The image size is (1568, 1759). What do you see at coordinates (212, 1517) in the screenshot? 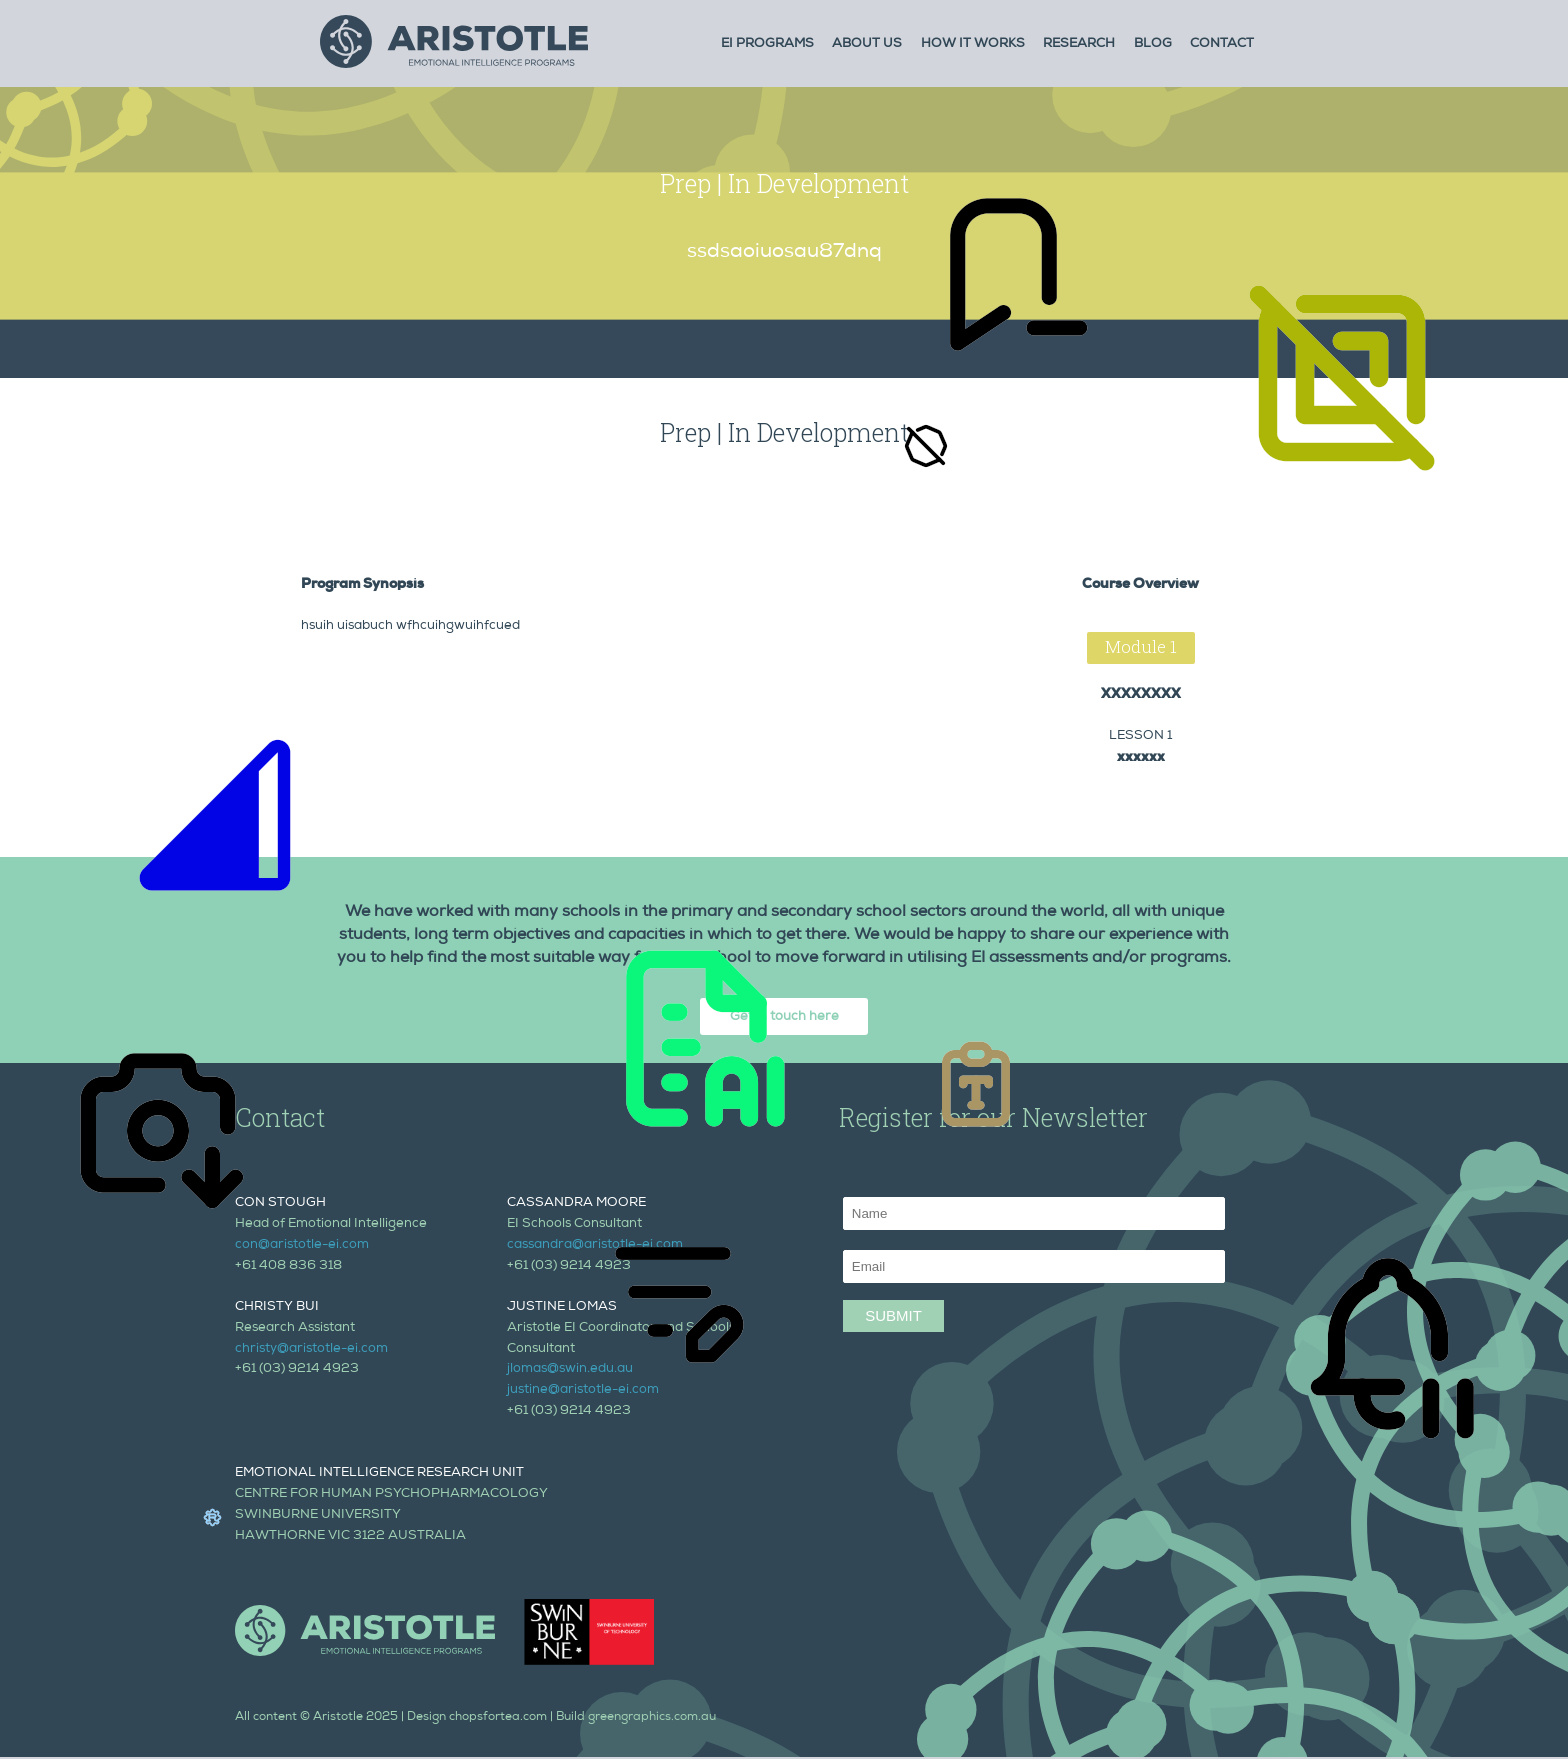
I see `rust programming language logo` at bounding box center [212, 1517].